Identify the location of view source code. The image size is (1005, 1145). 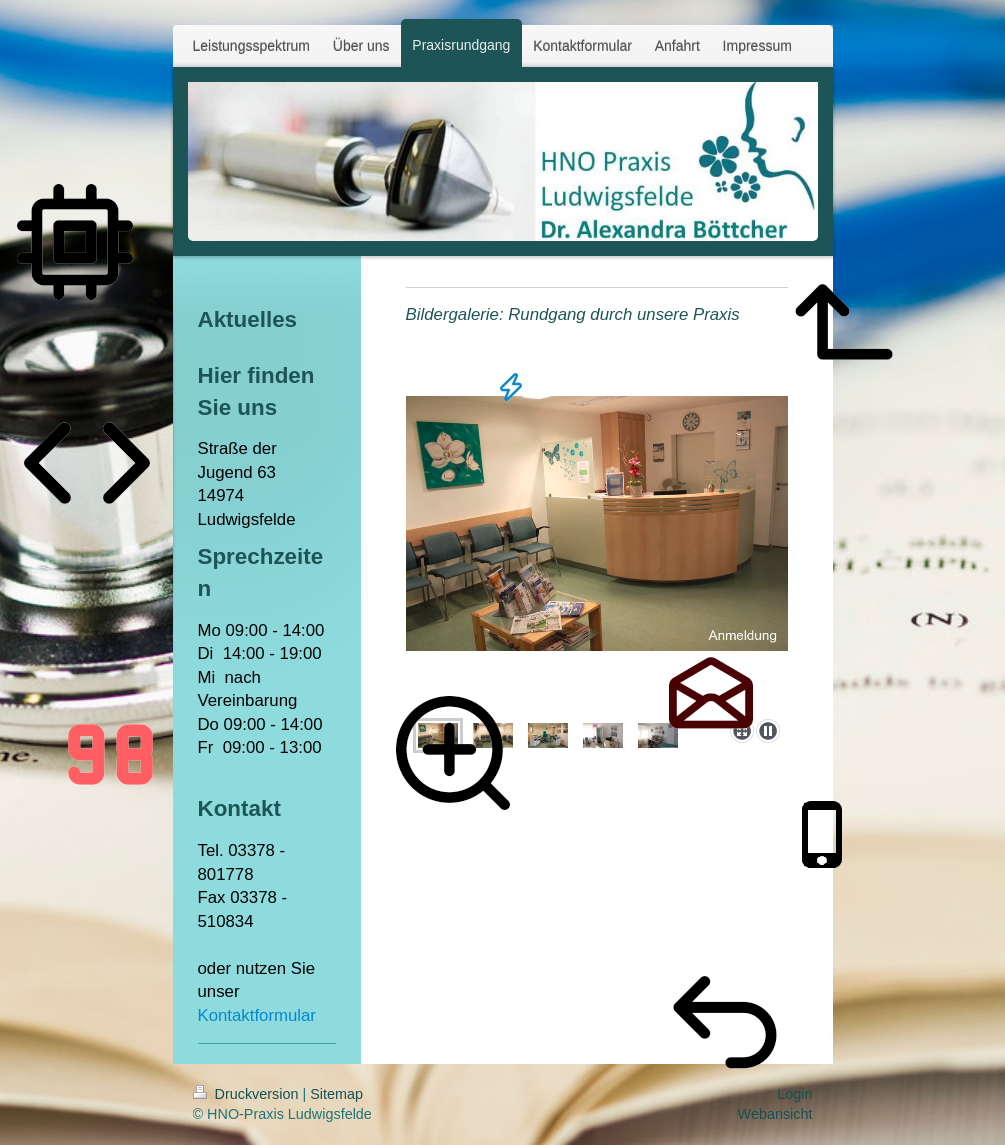
(87, 463).